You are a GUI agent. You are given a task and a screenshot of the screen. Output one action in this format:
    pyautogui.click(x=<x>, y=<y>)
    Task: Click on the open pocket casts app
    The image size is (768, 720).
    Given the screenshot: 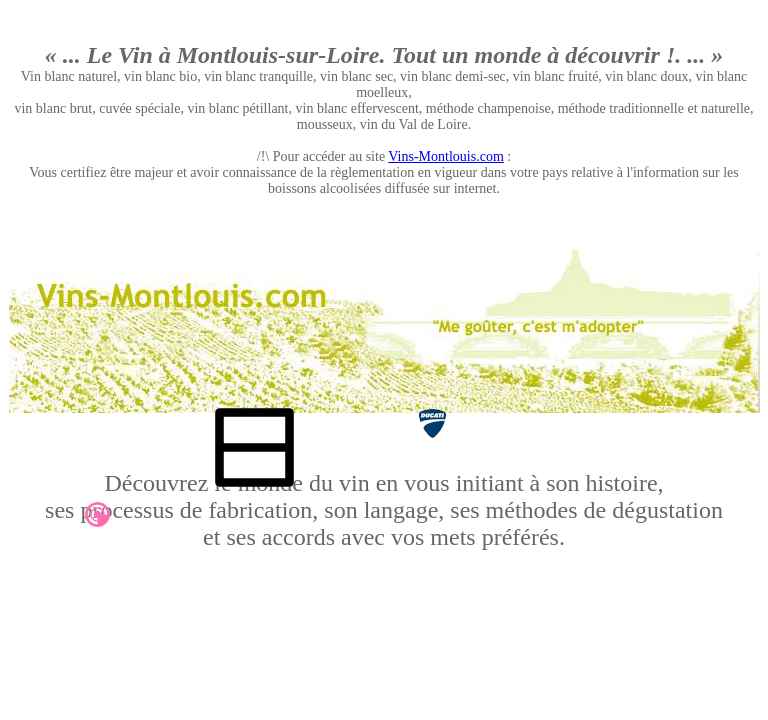 What is the action you would take?
    pyautogui.click(x=97, y=514)
    